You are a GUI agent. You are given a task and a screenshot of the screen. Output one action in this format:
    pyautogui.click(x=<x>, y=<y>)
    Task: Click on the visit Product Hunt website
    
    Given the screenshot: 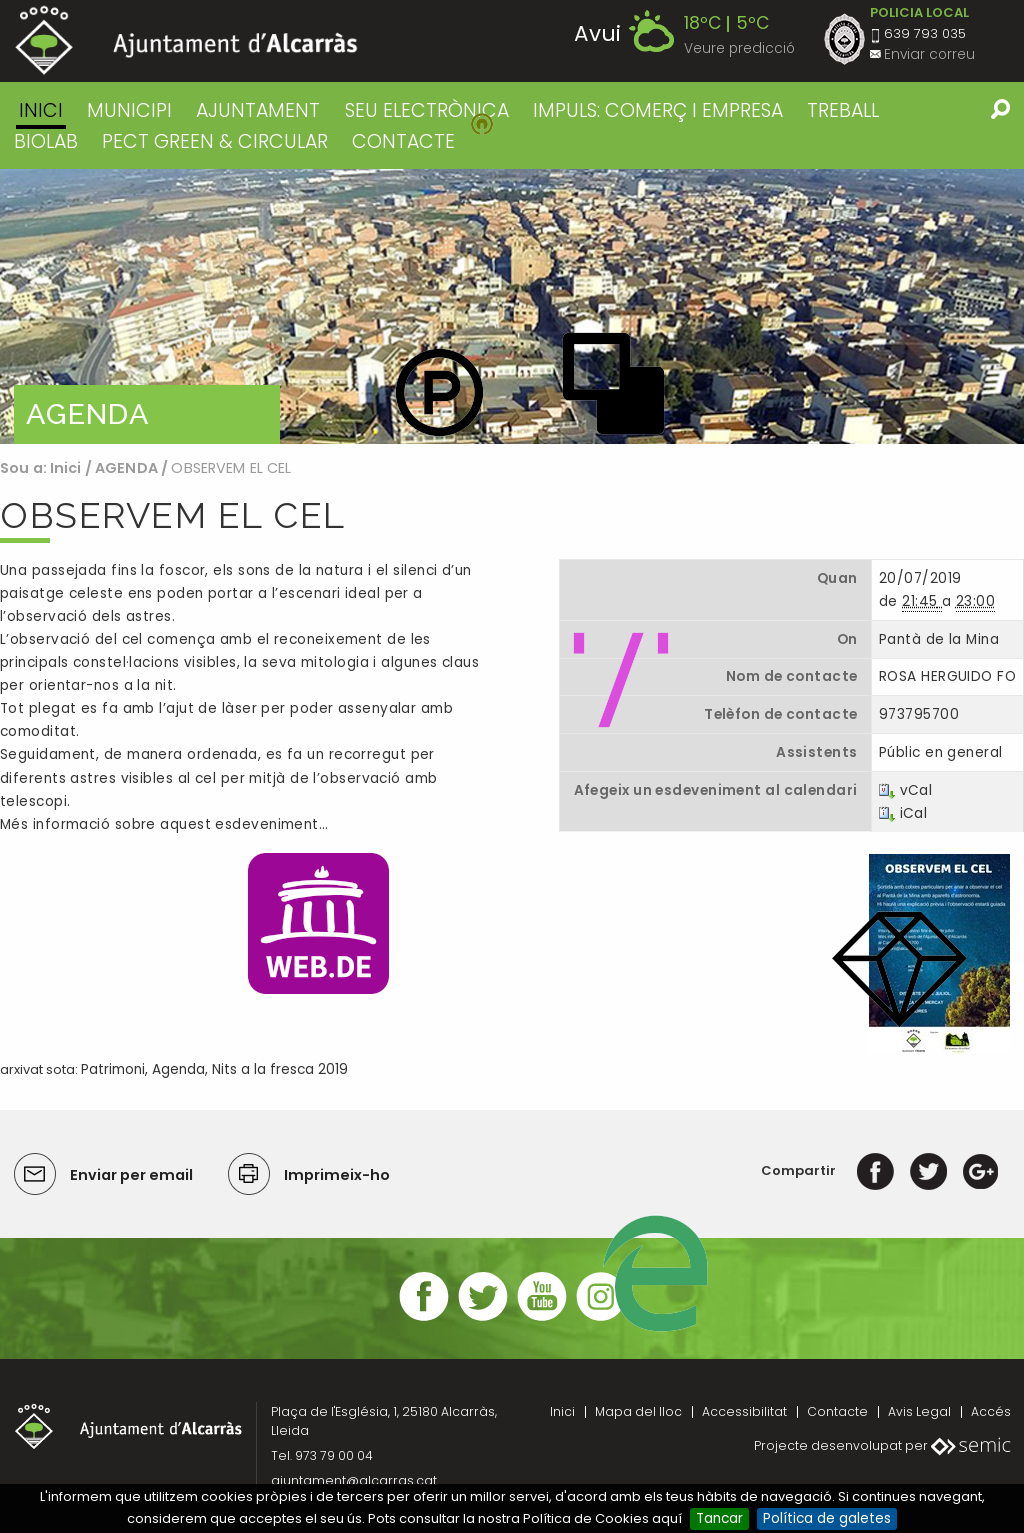 What is the action you would take?
    pyautogui.click(x=439, y=392)
    